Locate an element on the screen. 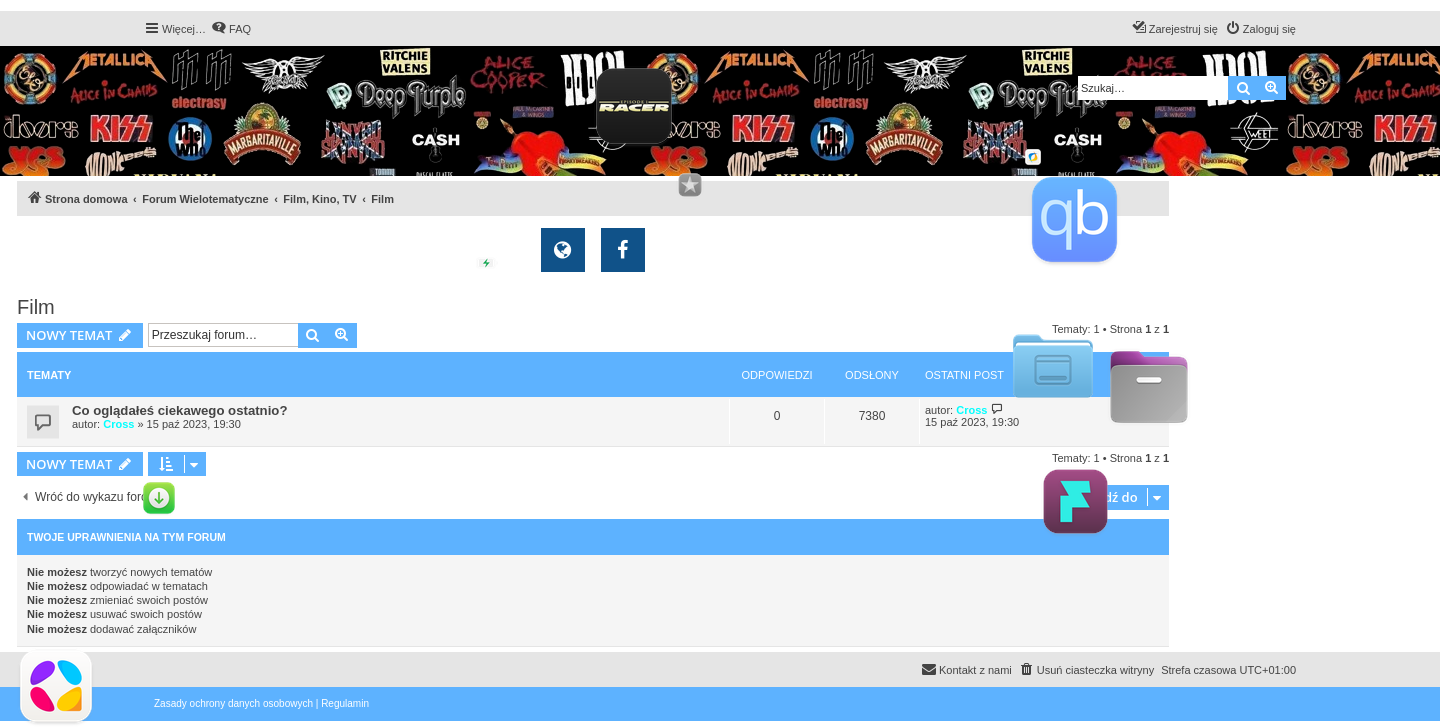 Image resolution: width=1440 pixels, height=727 pixels. open CrossOver app to run Windows software is located at coordinates (1033, 157).